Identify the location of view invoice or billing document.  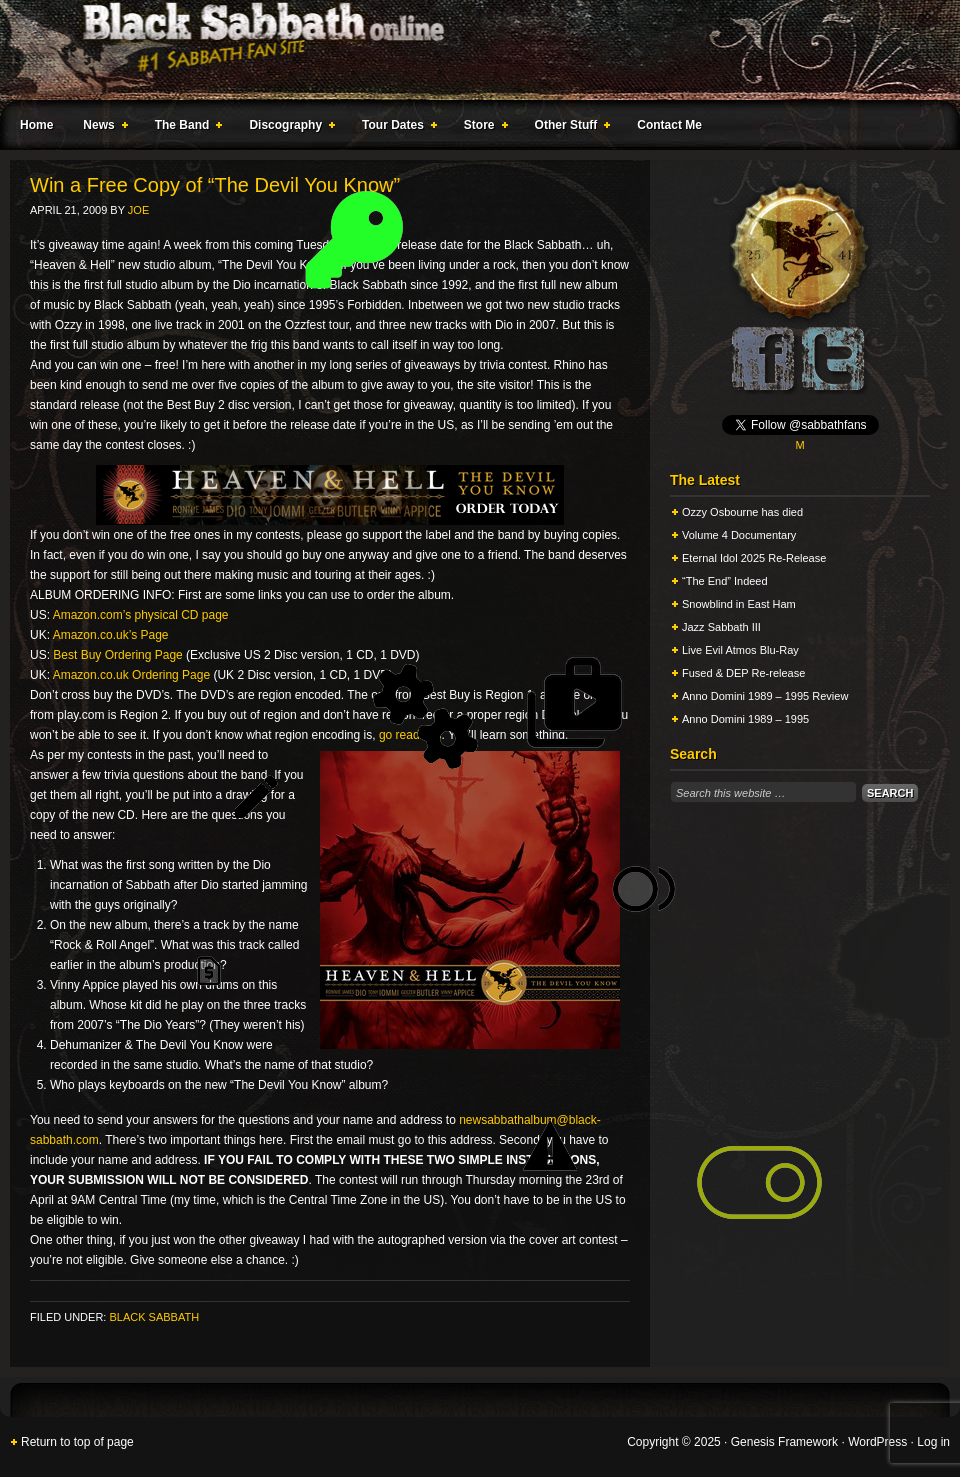
(209, 971).